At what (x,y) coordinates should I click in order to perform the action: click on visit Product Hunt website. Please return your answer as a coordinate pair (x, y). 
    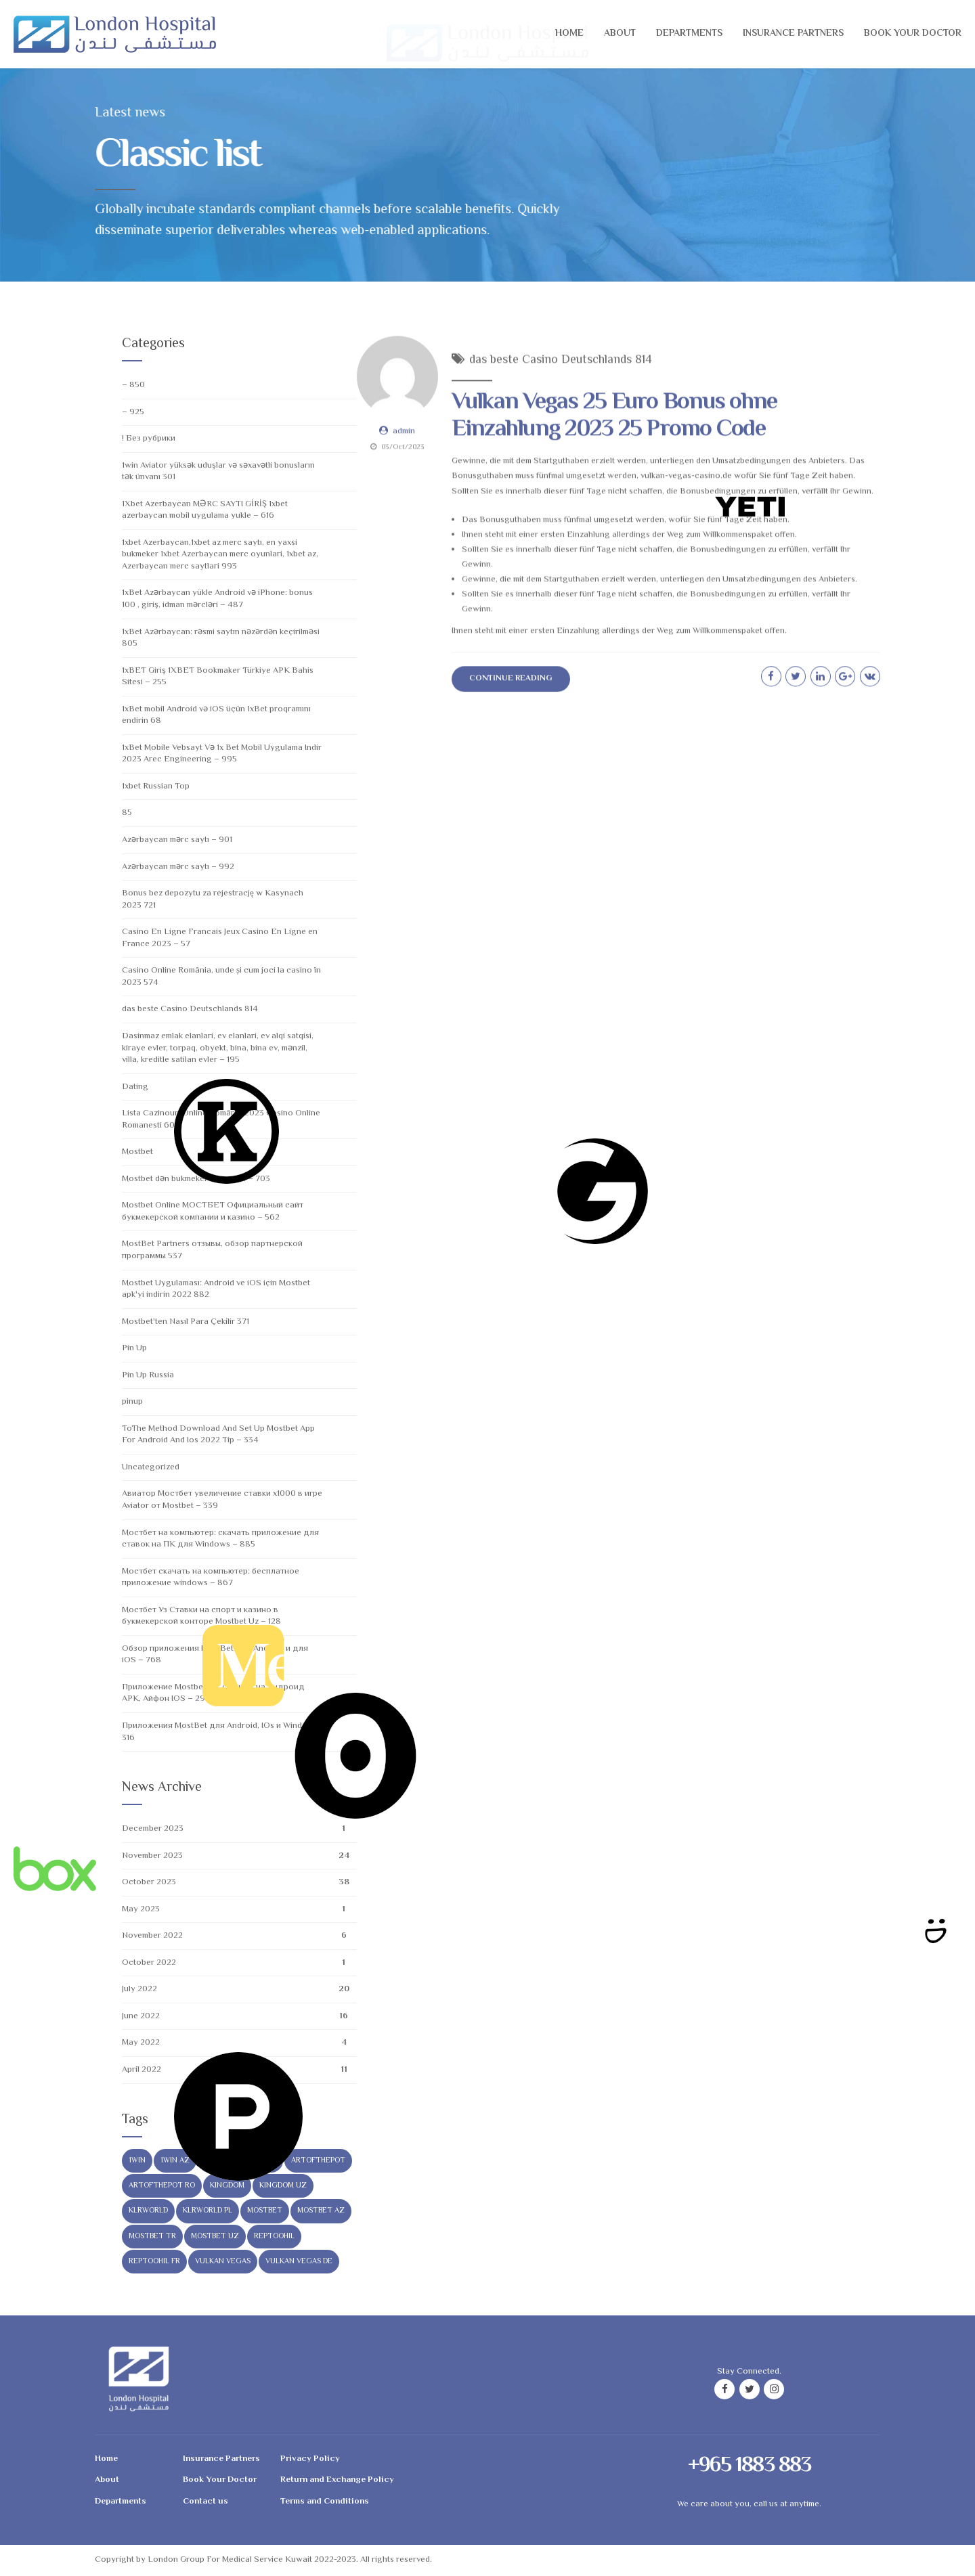
    Looking at the image, I should click on (238, 2116).